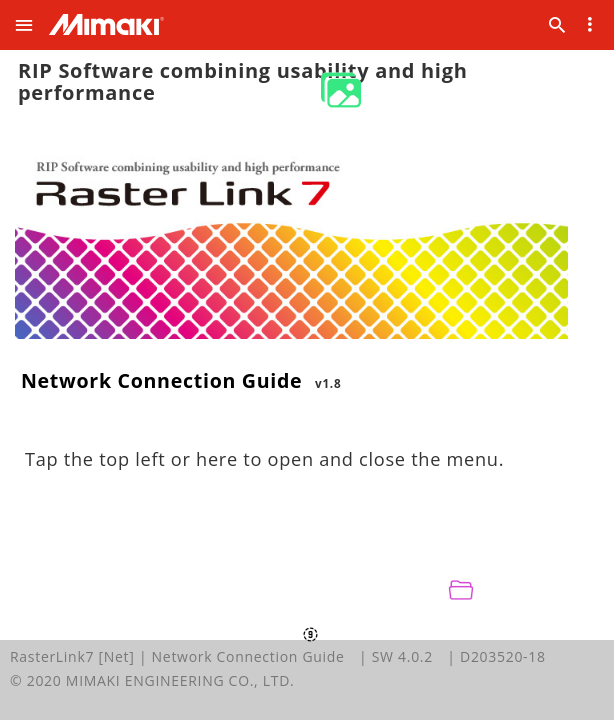 This screenshot has height=720, width=614. Describe the element at coordinates (461, 590) in the screenshot. I see `open folder to view contents` at that location.